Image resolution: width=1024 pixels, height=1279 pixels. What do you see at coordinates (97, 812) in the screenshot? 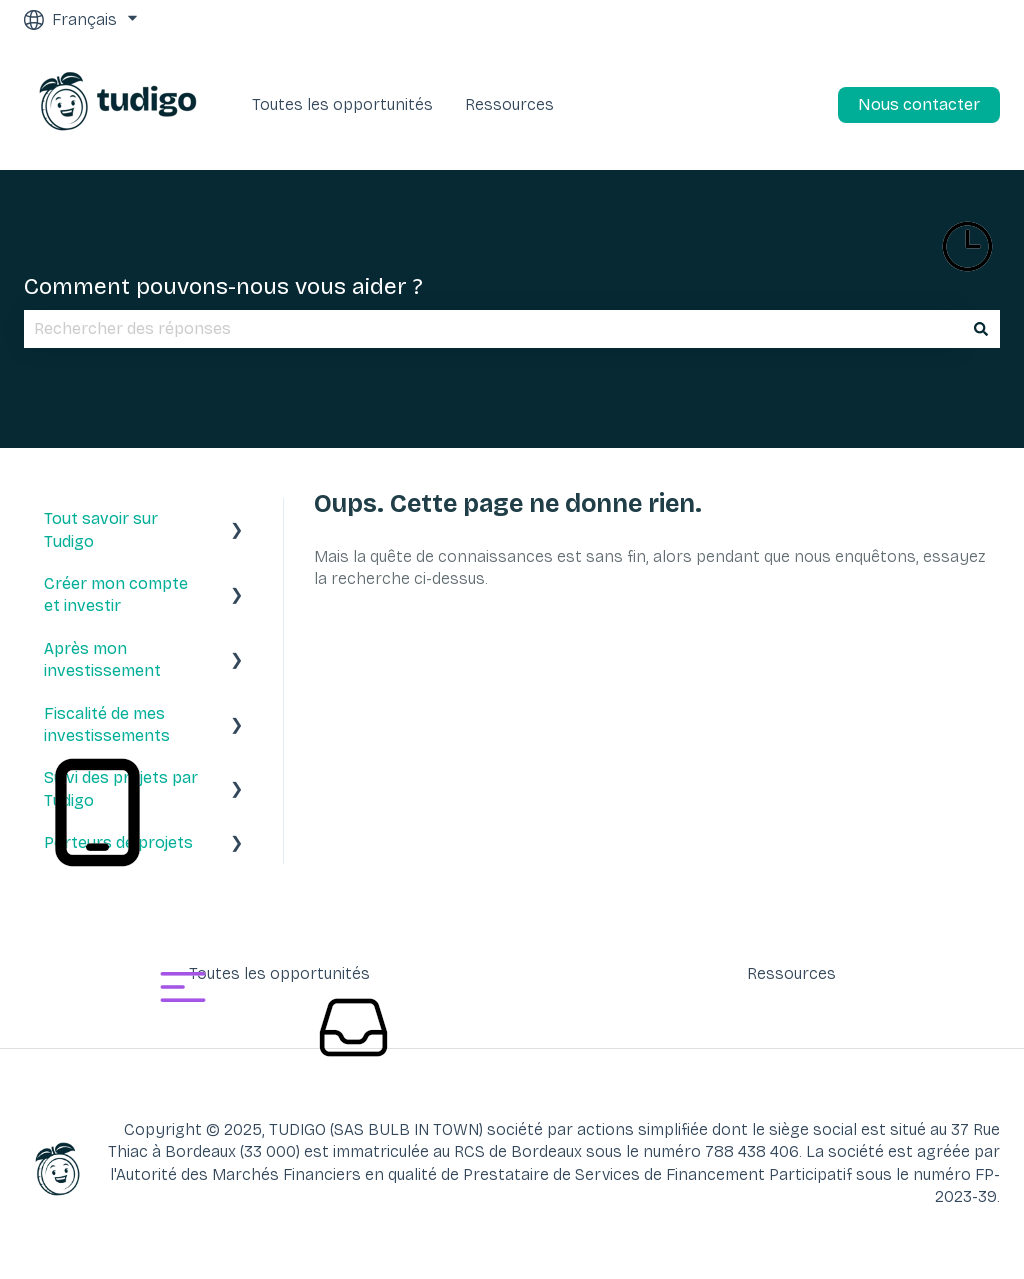
I see `switch to tablet view or layout` at bounding box center [97, 812].